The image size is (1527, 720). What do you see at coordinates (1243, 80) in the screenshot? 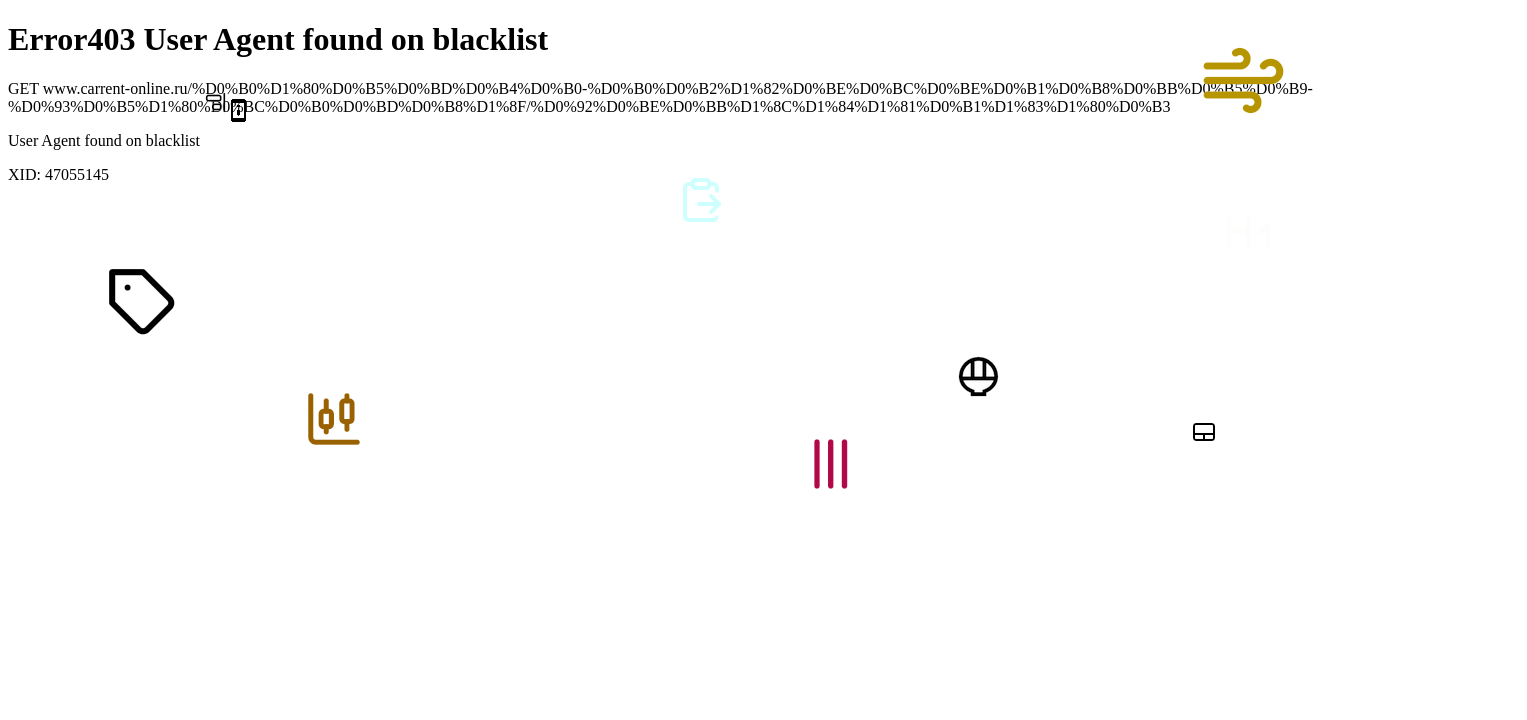
I see `view current wind conditions` at bounding box center [1243, 80].